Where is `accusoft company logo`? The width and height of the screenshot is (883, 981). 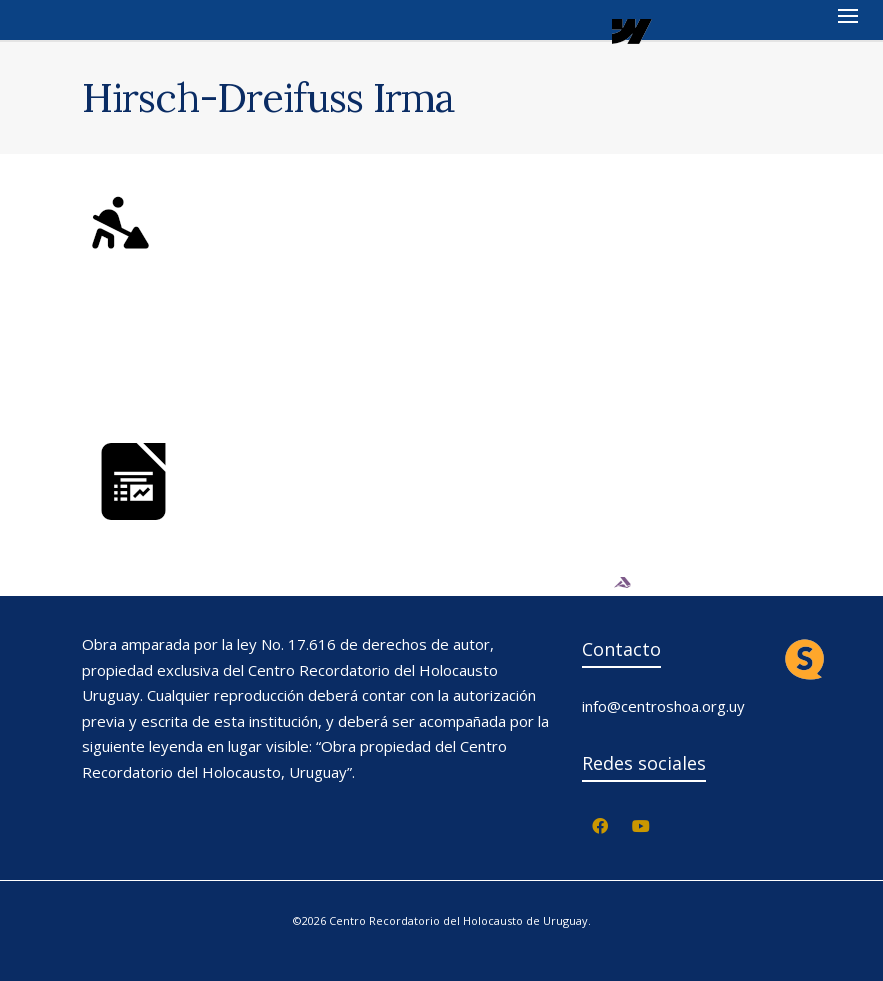
accusoft company logo is located at coordinates (622, 582).